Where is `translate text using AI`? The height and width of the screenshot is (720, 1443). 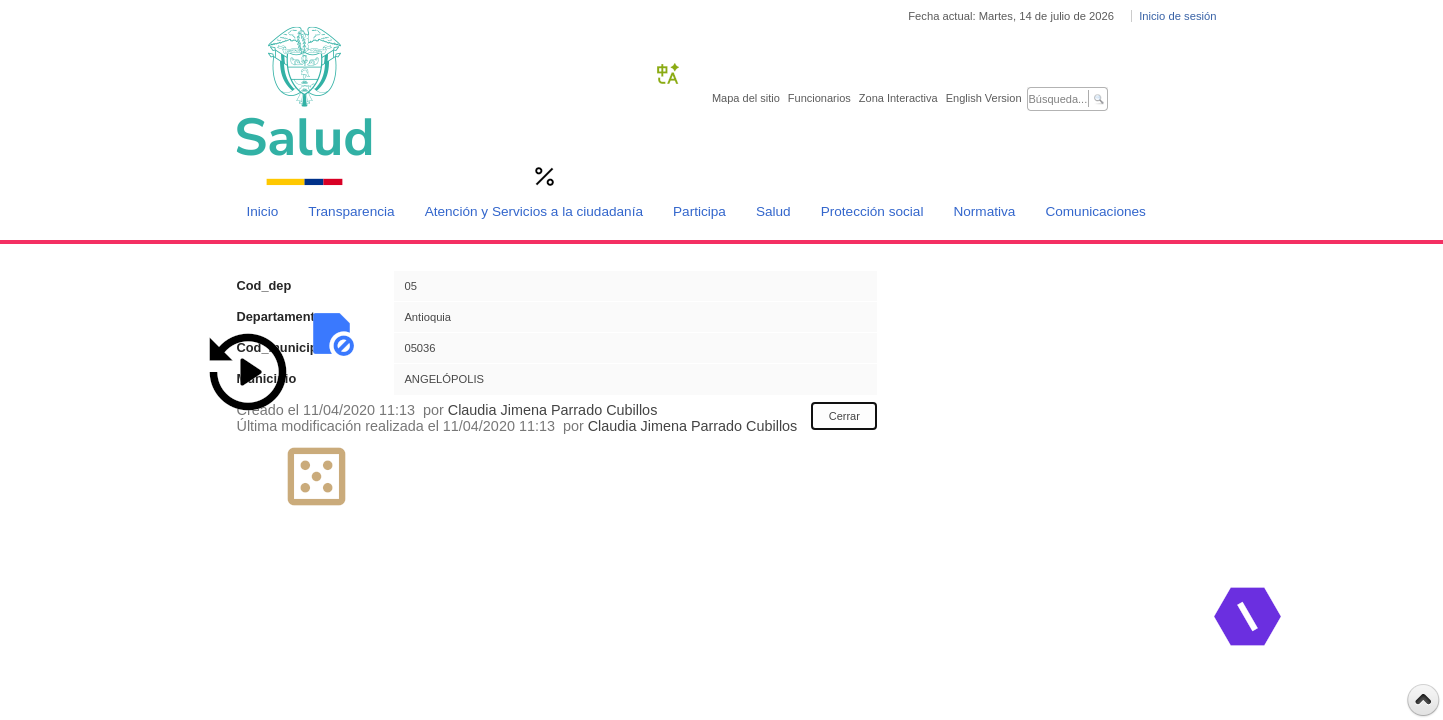 translate text using AI is located at coordinates (667, 74).